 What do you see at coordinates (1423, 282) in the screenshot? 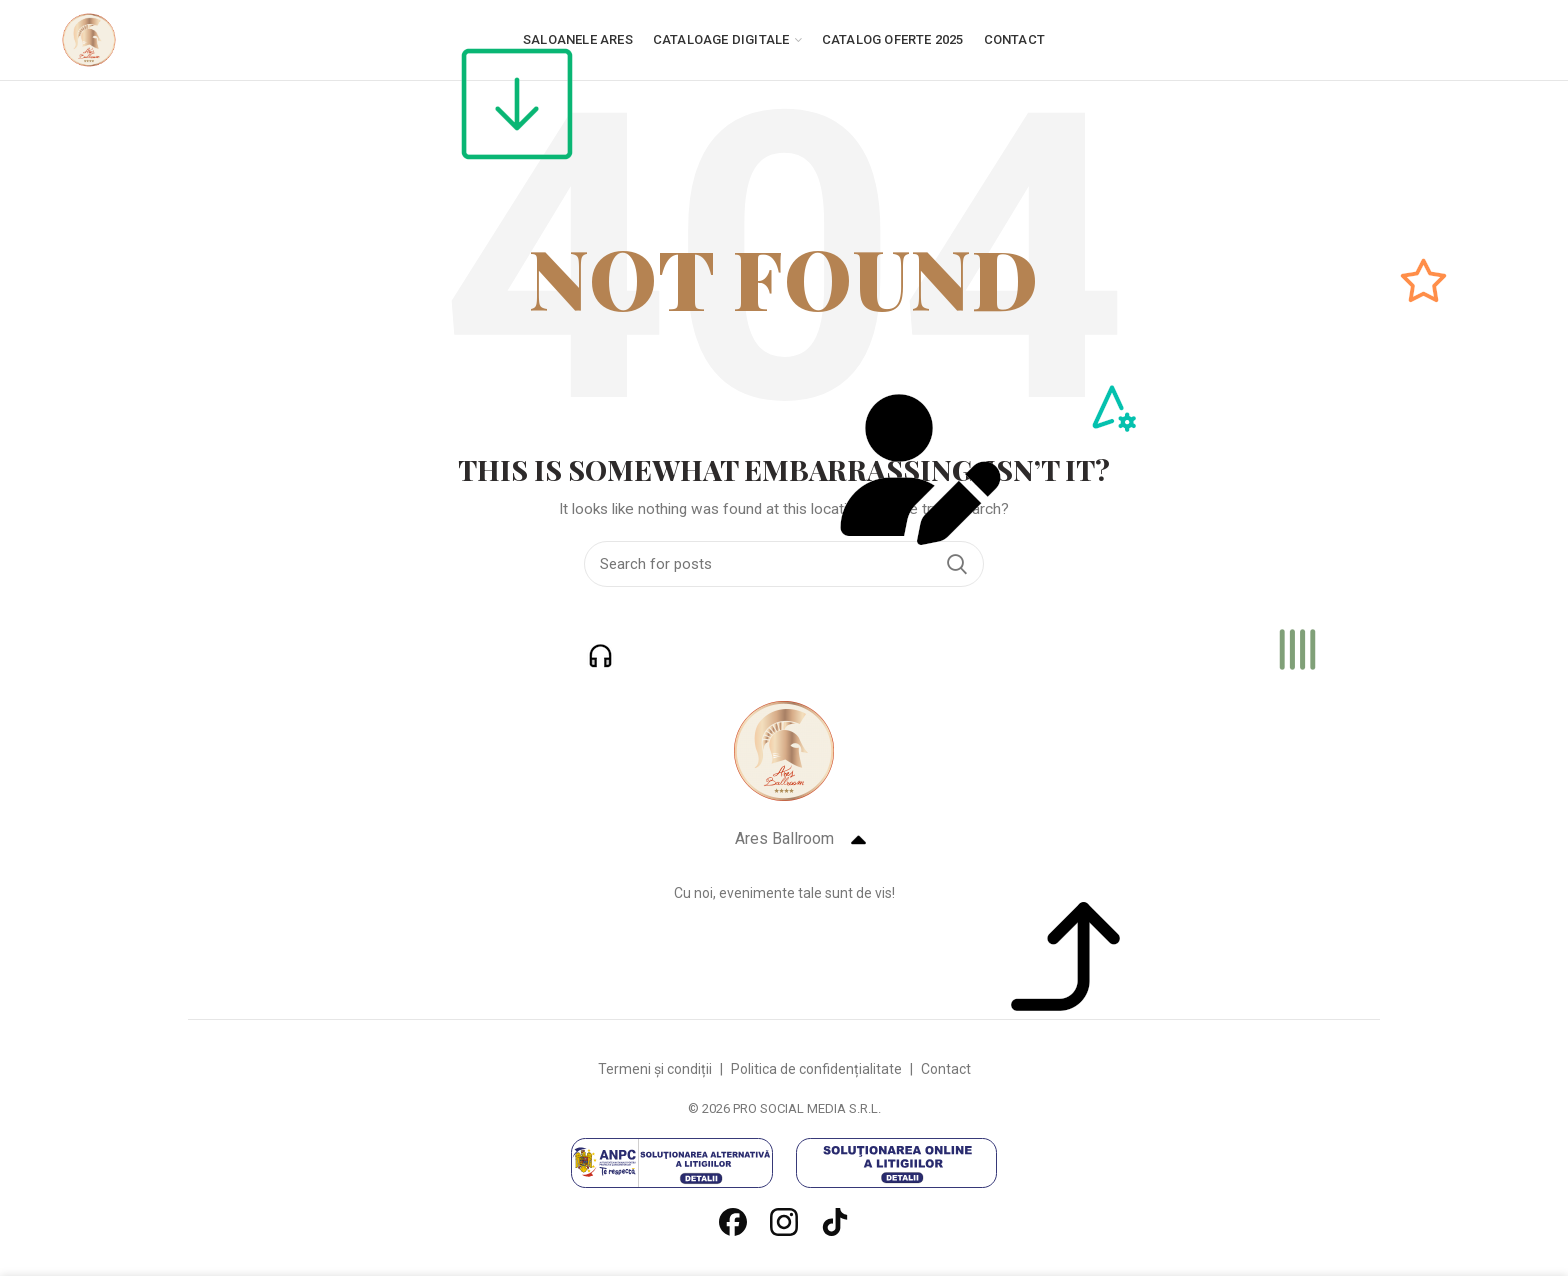
I see `add item to favorites` at bounding box center [1423, 282].